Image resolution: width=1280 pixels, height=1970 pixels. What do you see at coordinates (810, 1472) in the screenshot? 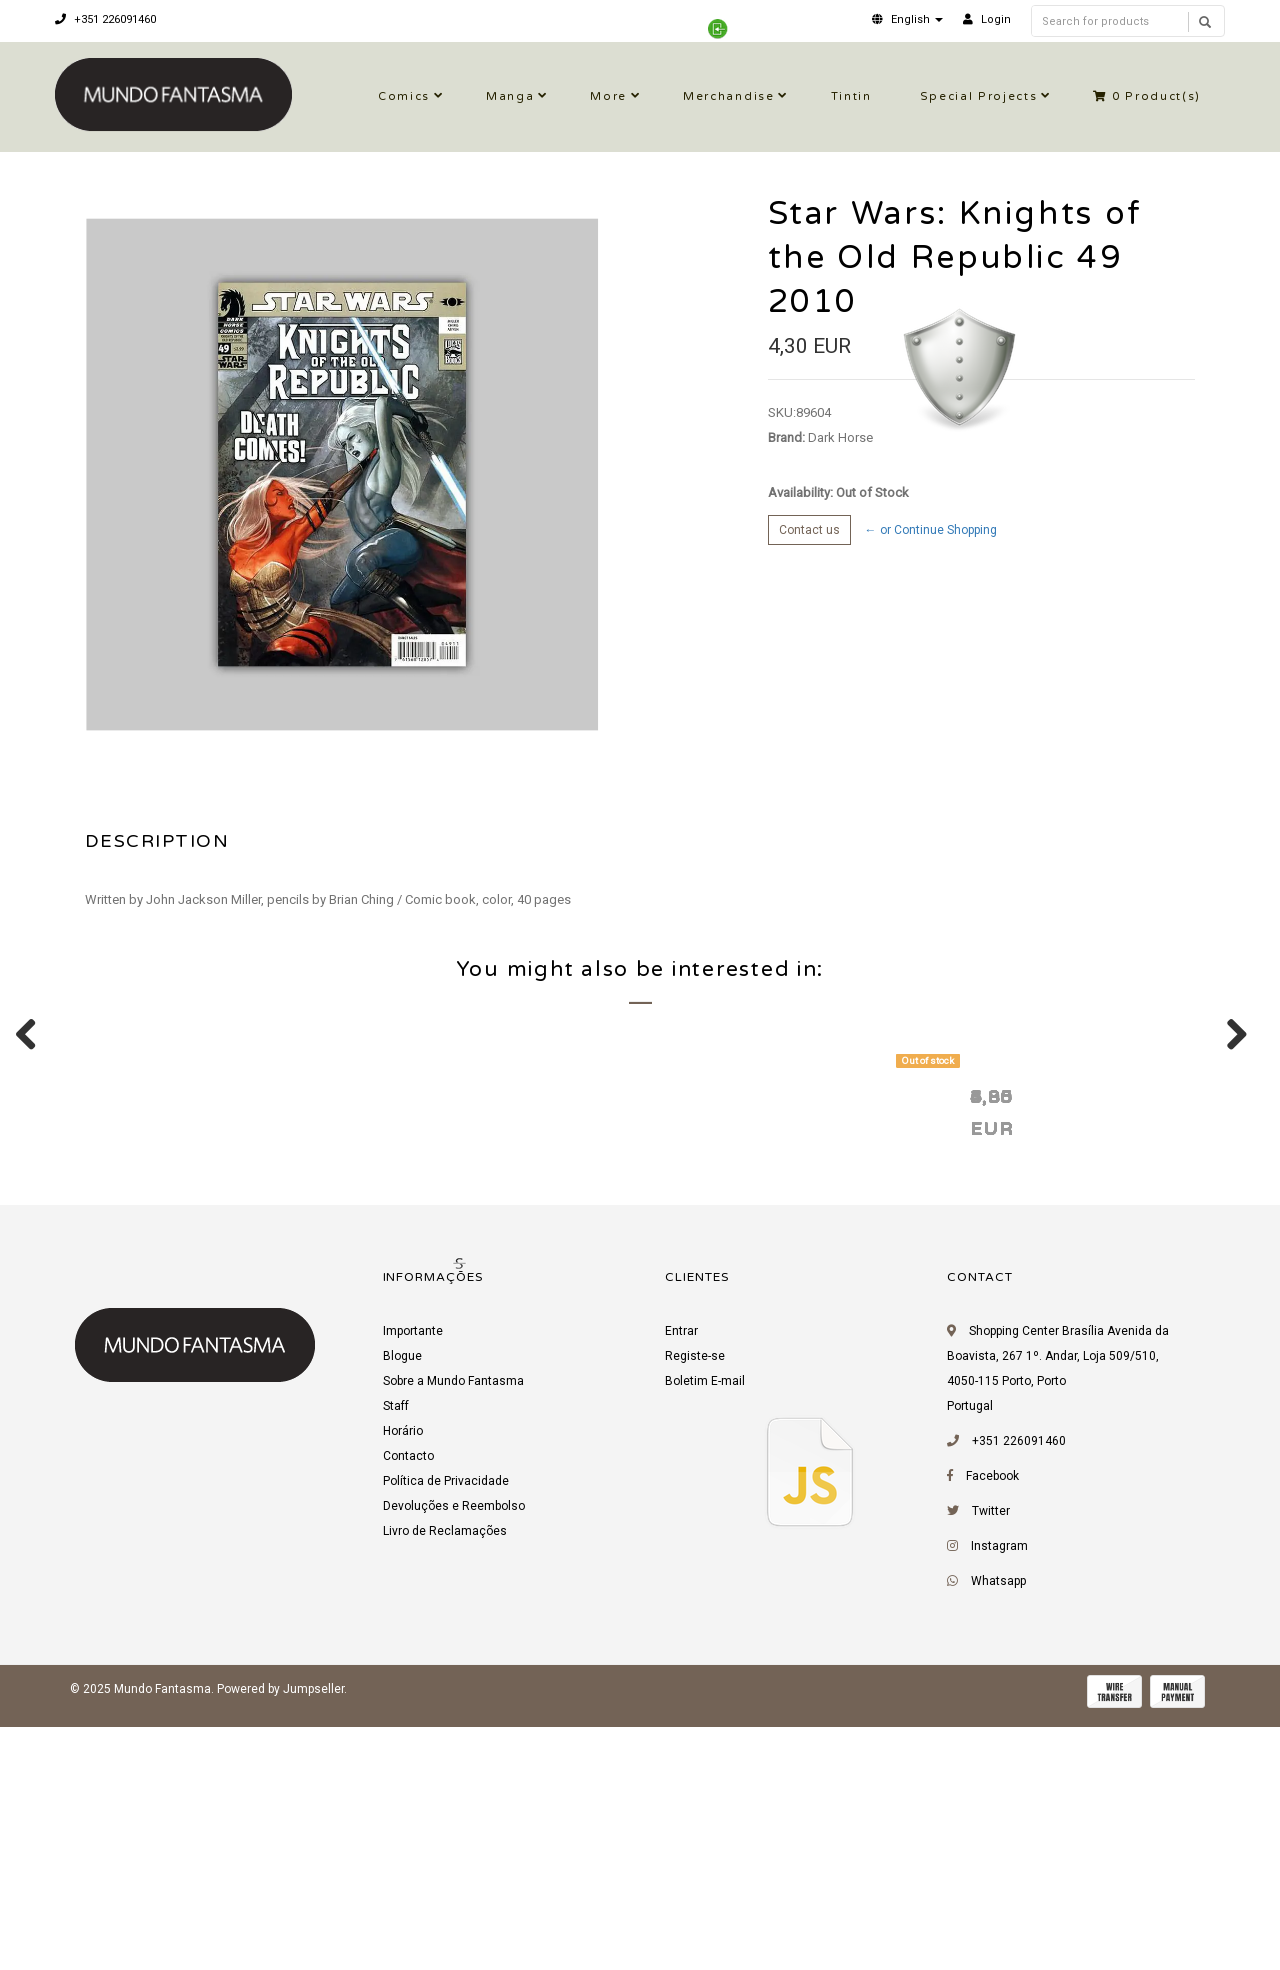
I see `a javascript source file` at bounding box center [810, 1472].